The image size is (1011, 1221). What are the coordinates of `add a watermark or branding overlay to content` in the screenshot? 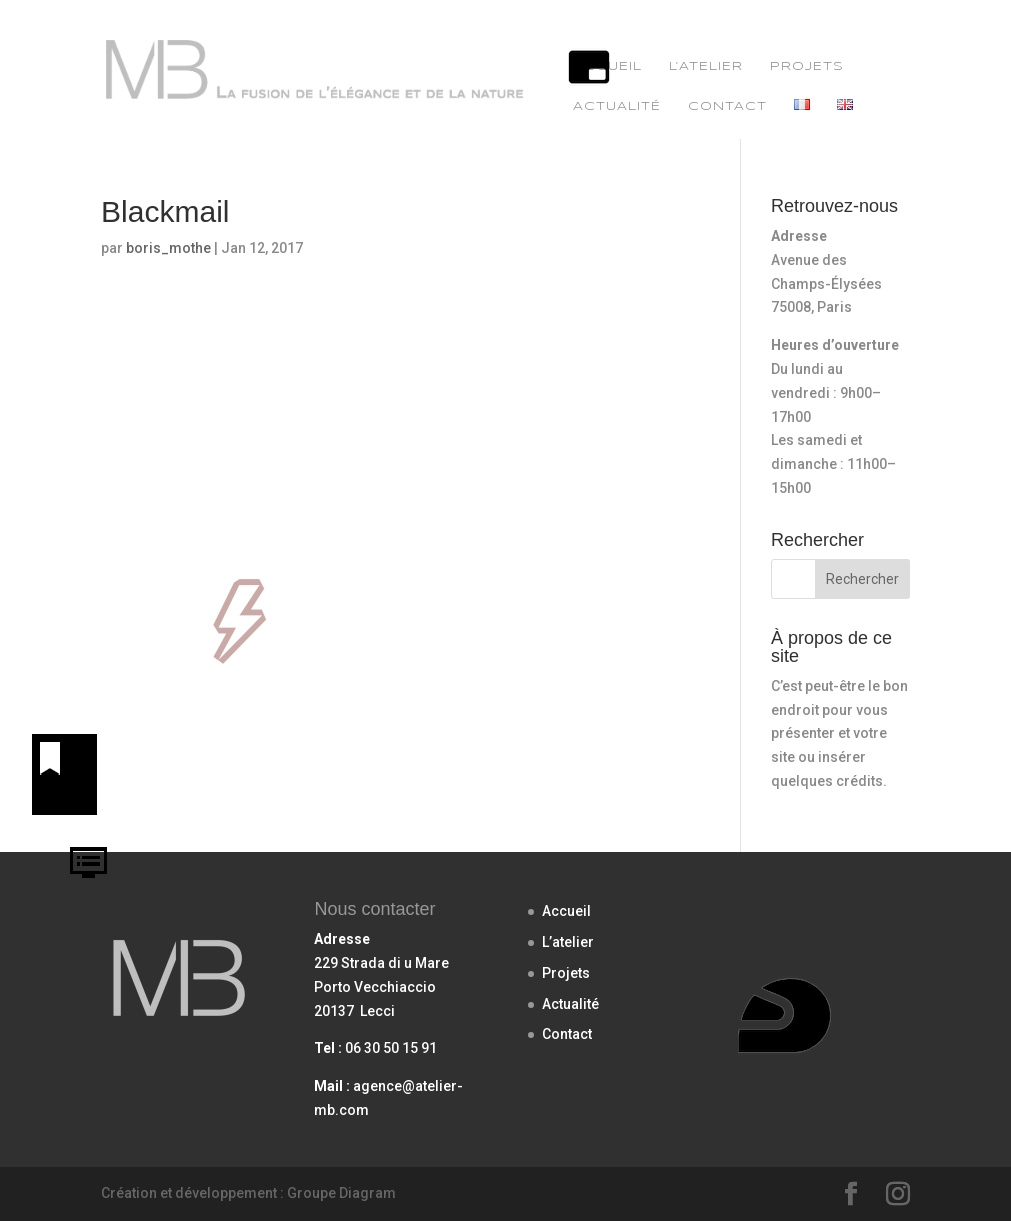 It's located at (589, 67).